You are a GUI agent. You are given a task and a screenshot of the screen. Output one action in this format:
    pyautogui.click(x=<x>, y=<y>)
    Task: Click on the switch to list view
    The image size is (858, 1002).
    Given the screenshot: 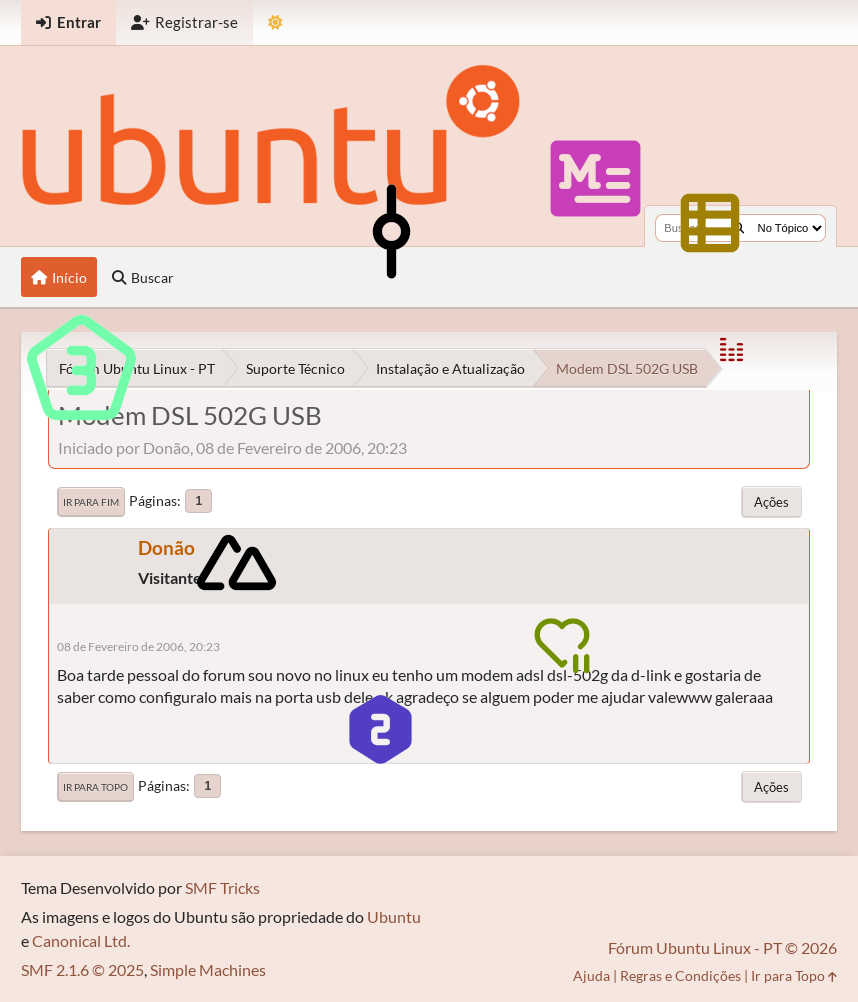 What is the action you would take?
    pyautogui.click(x=710, y=223)
    